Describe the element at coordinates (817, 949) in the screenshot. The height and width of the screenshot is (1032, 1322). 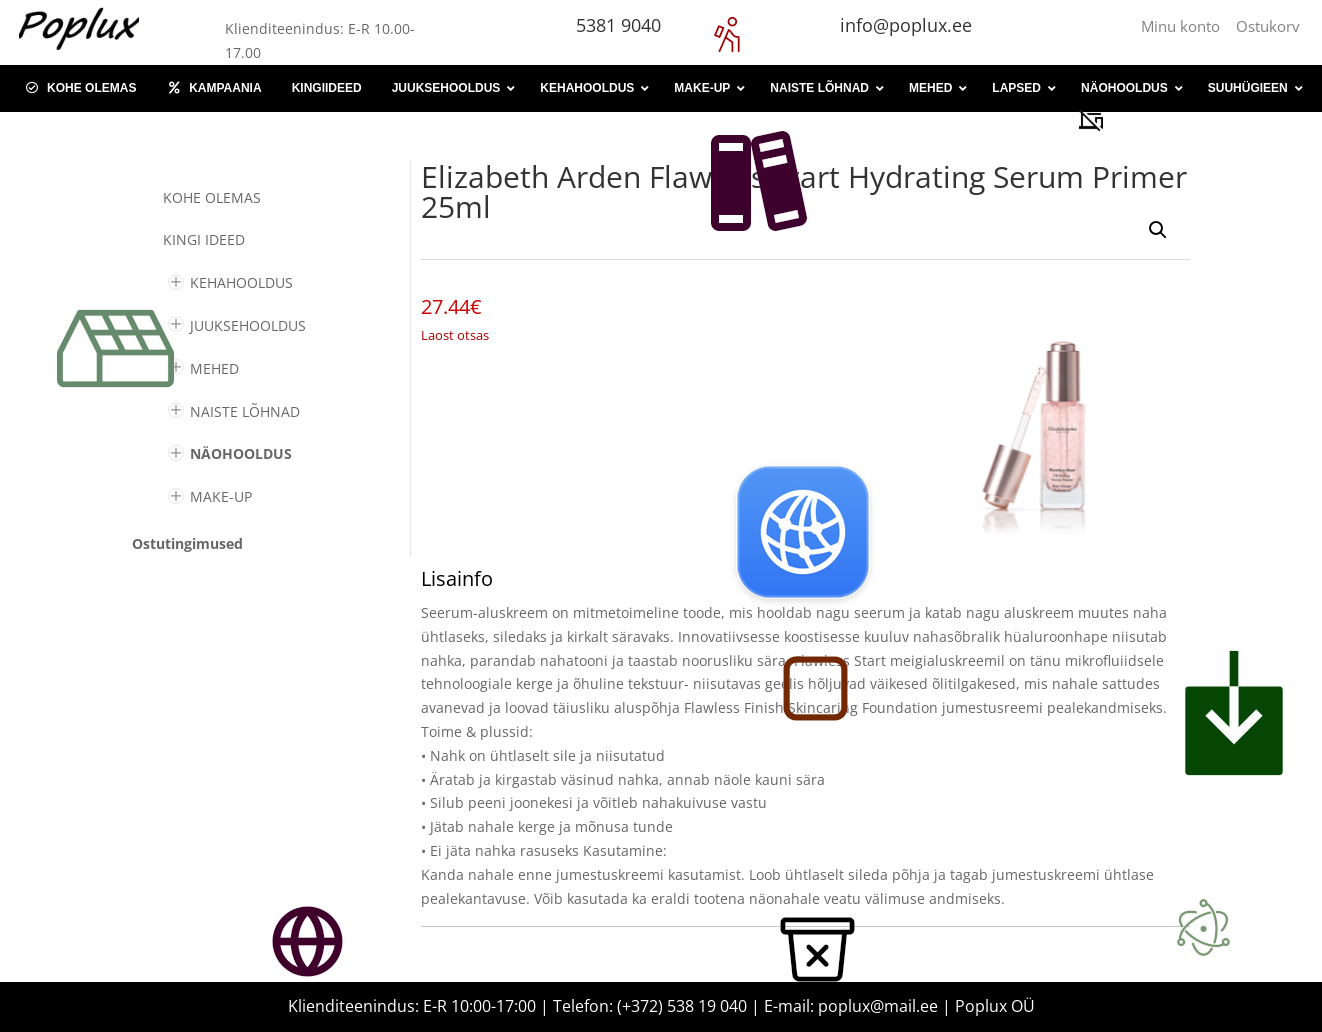
I see `delete selected item` at that location.